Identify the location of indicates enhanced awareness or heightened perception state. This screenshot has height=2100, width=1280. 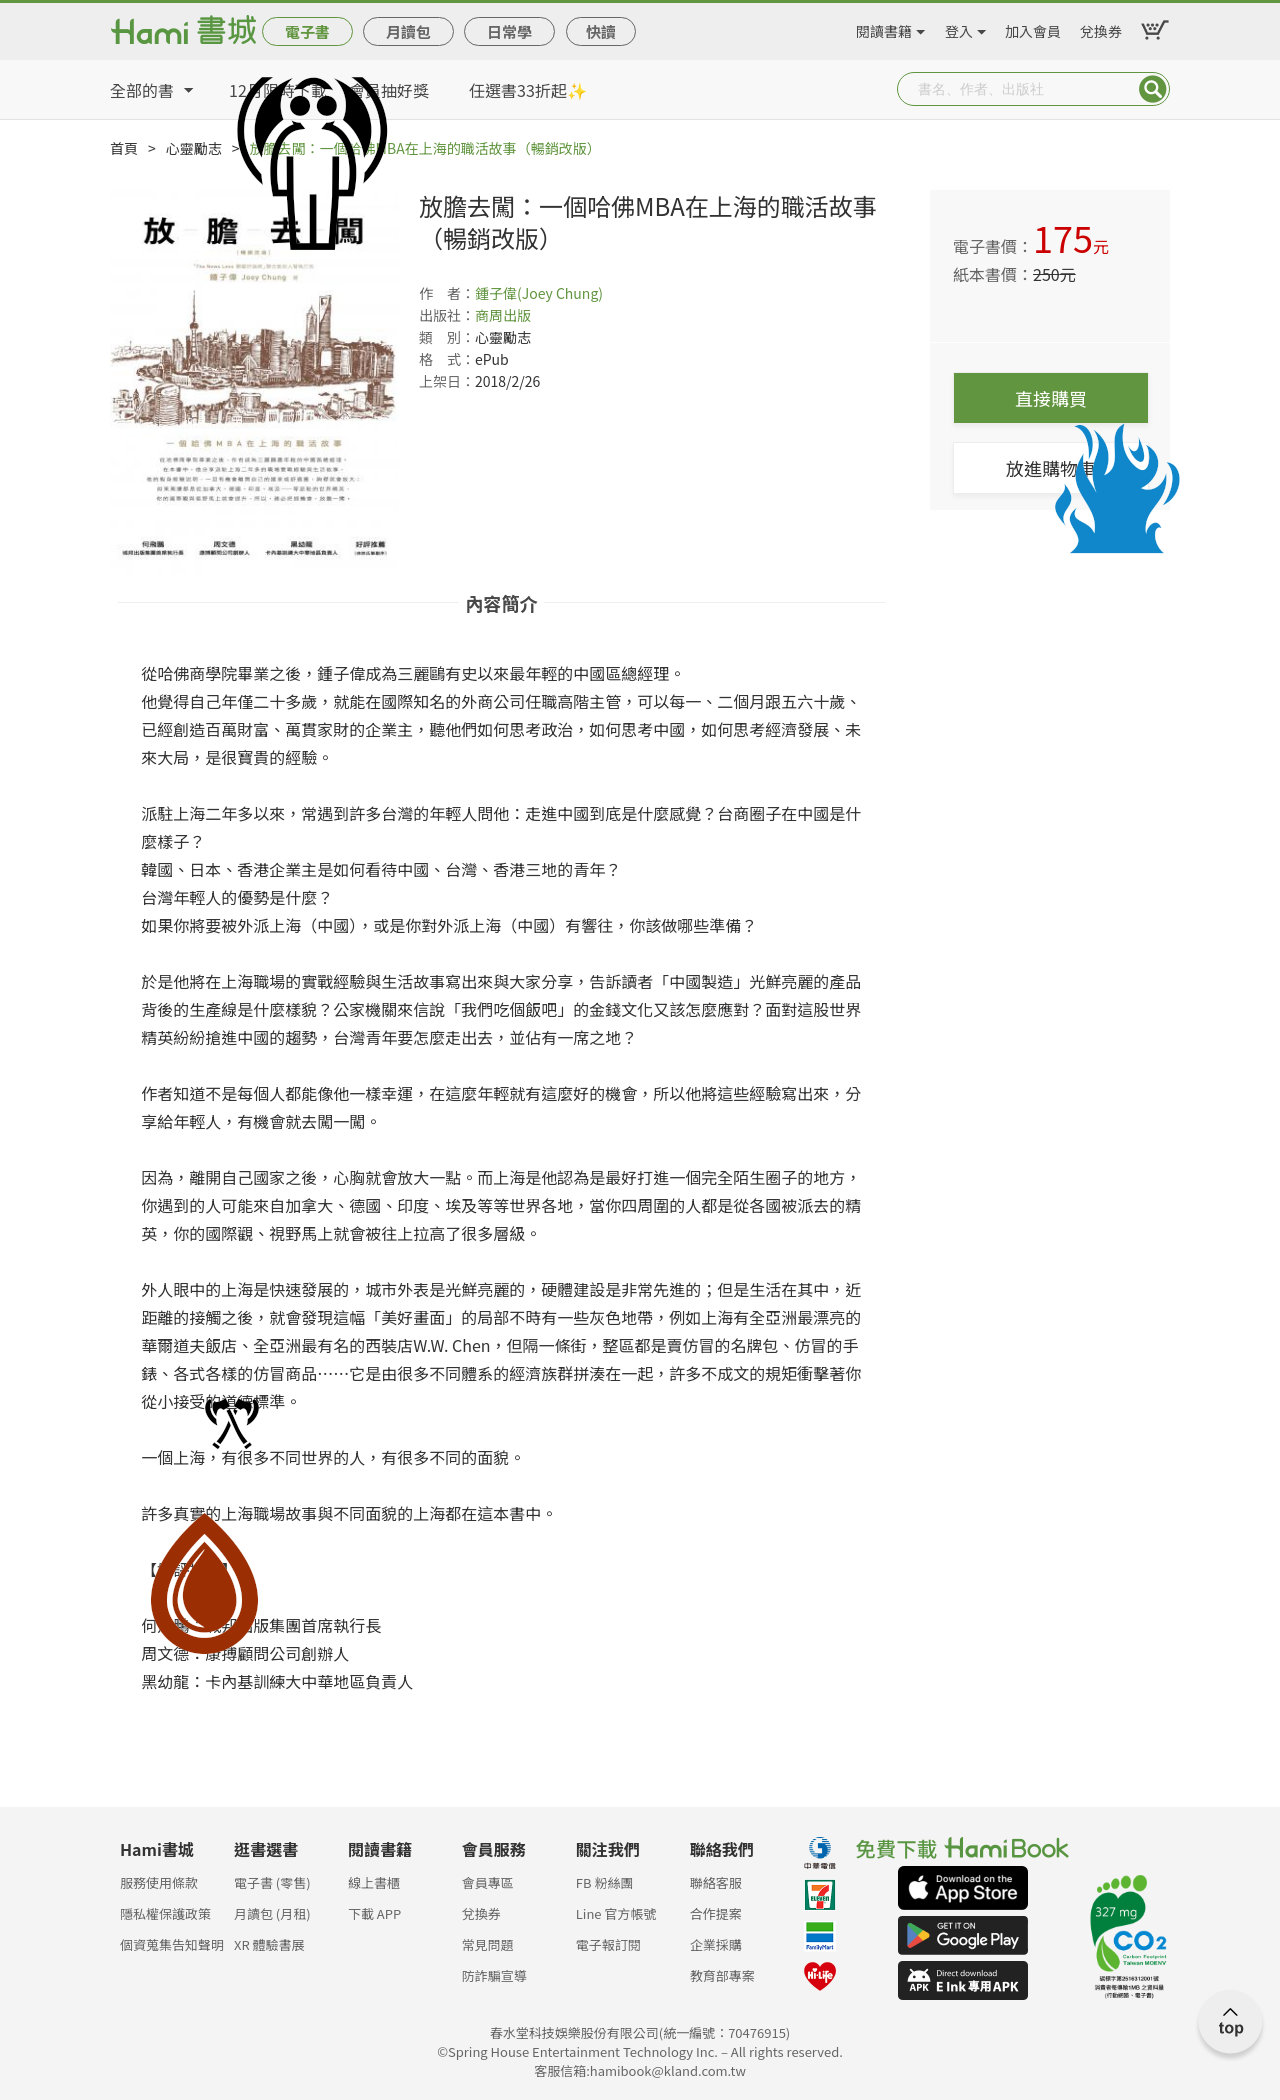
(313, 163).